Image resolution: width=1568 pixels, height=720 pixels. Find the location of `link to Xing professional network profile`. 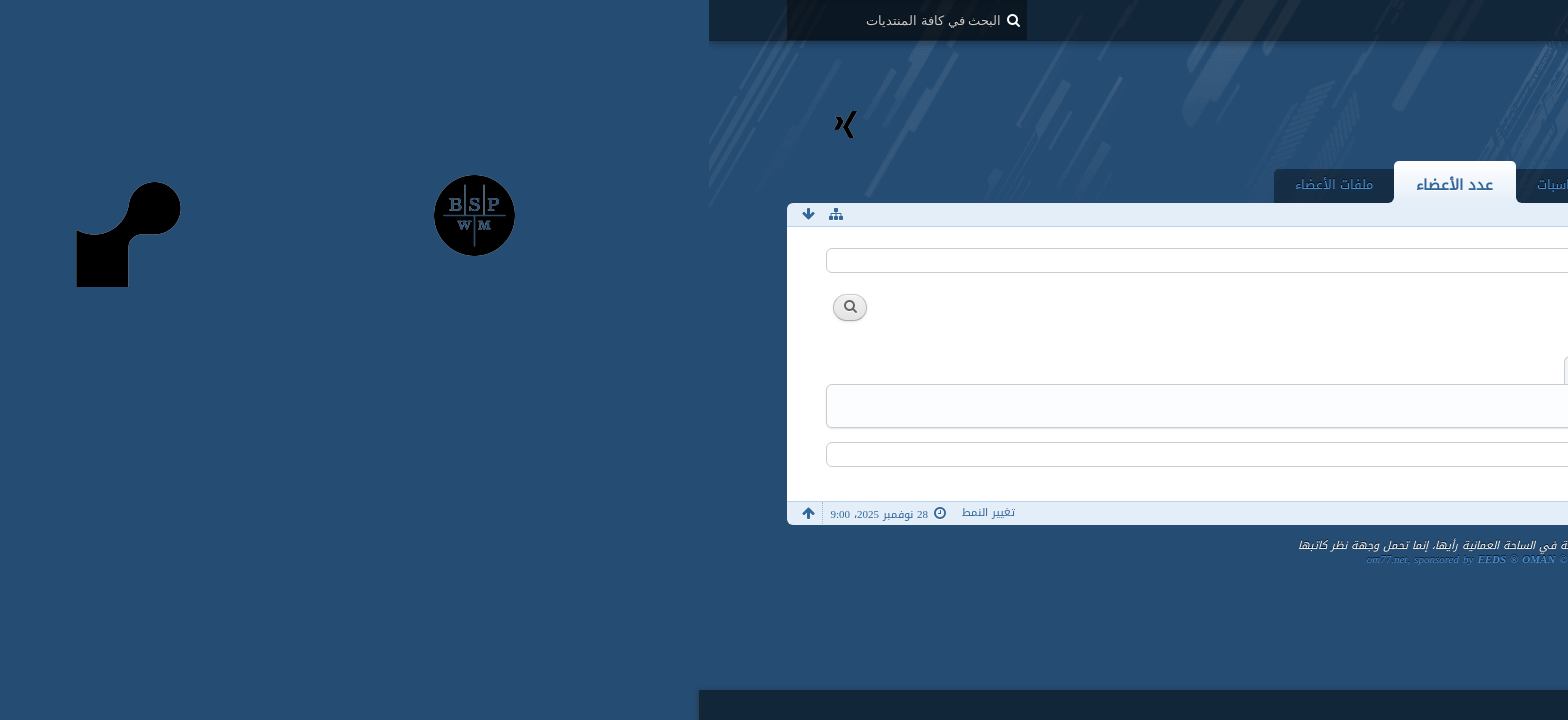

link to Xing professional network profile is located at coordinates (845, 124).